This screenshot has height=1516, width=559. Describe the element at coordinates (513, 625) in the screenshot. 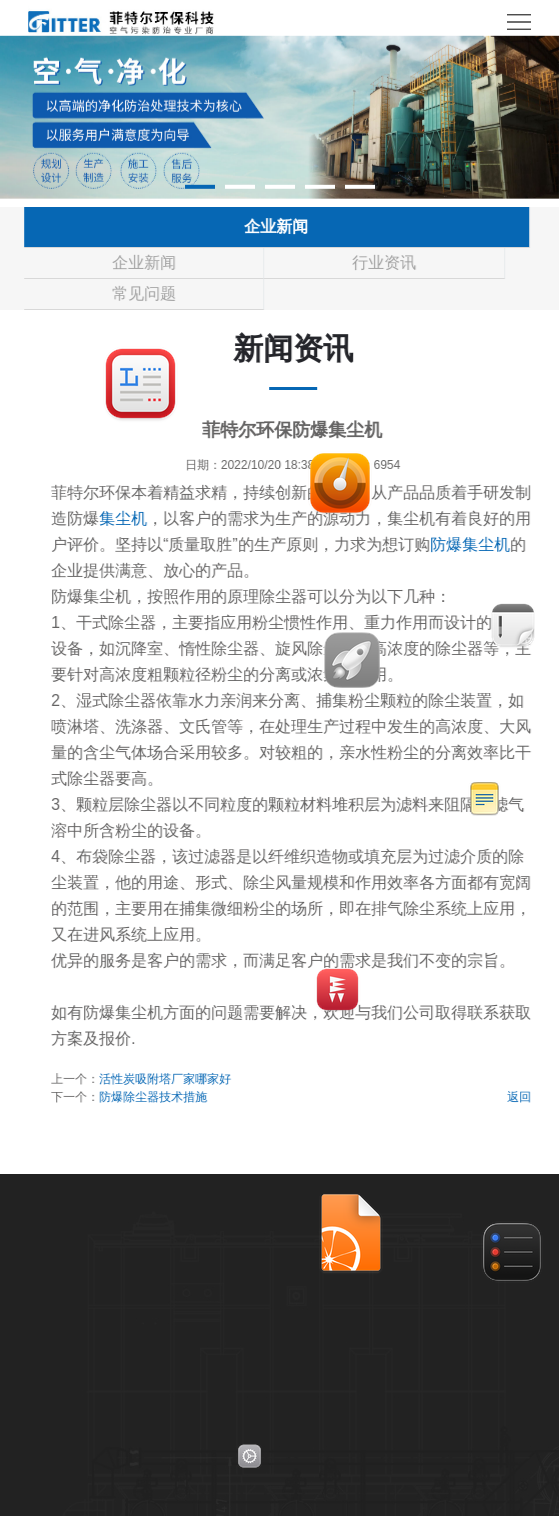

I see `configure tablet or stylus input settings` at that location.